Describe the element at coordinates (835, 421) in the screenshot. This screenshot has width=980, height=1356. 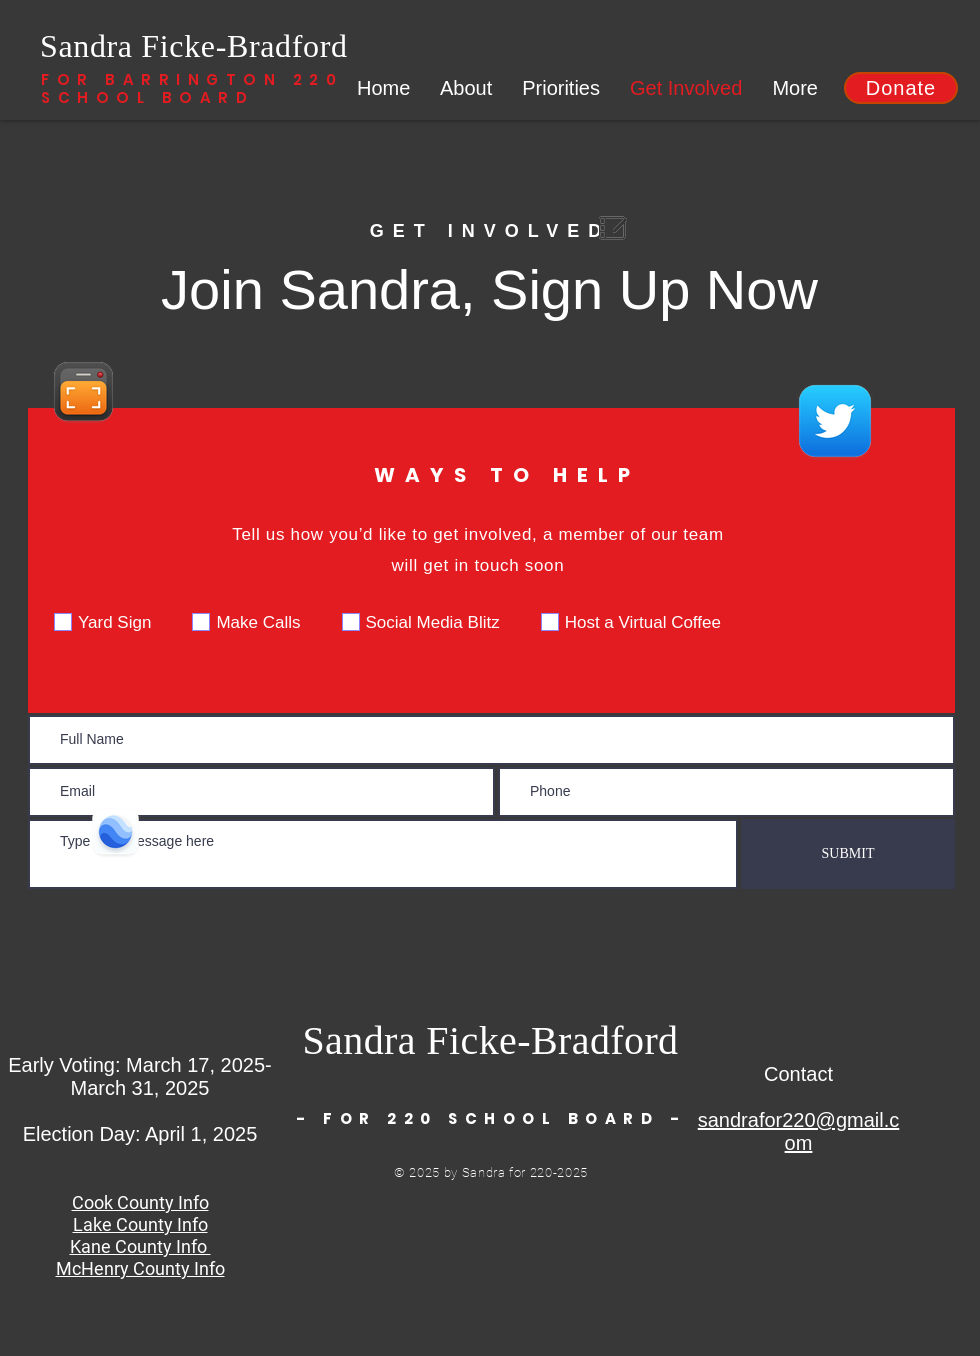
I see `open tweetdeck app` at that location.